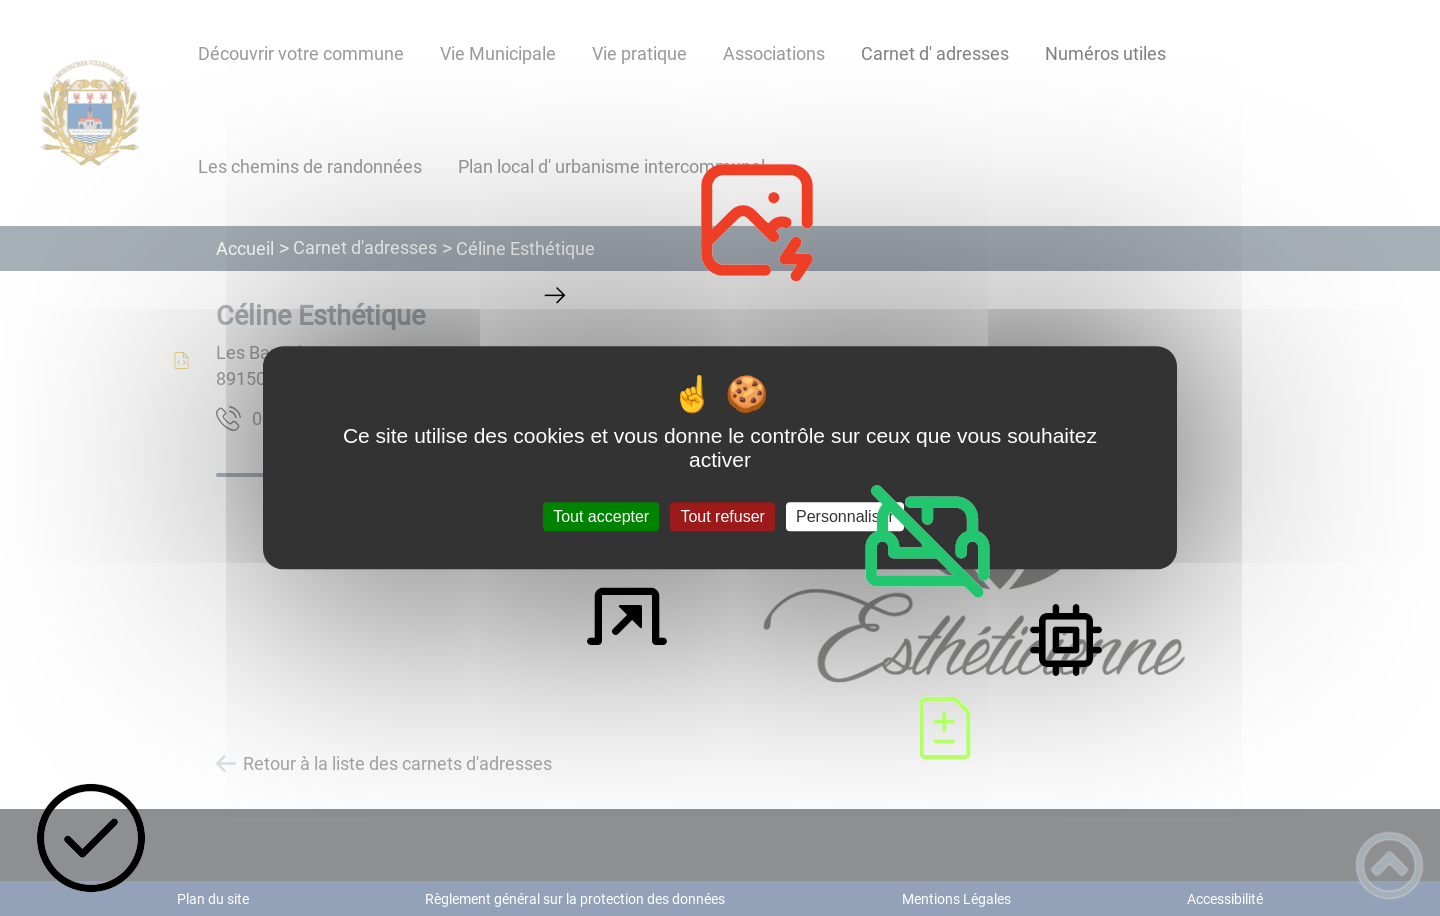 Image resolution: width=1440 pixels, height=916 pixels. What do you see at coordinates (555, 295) in the screenshot?
I see `navigate to the next item or page` at bounding box center [555, 295].